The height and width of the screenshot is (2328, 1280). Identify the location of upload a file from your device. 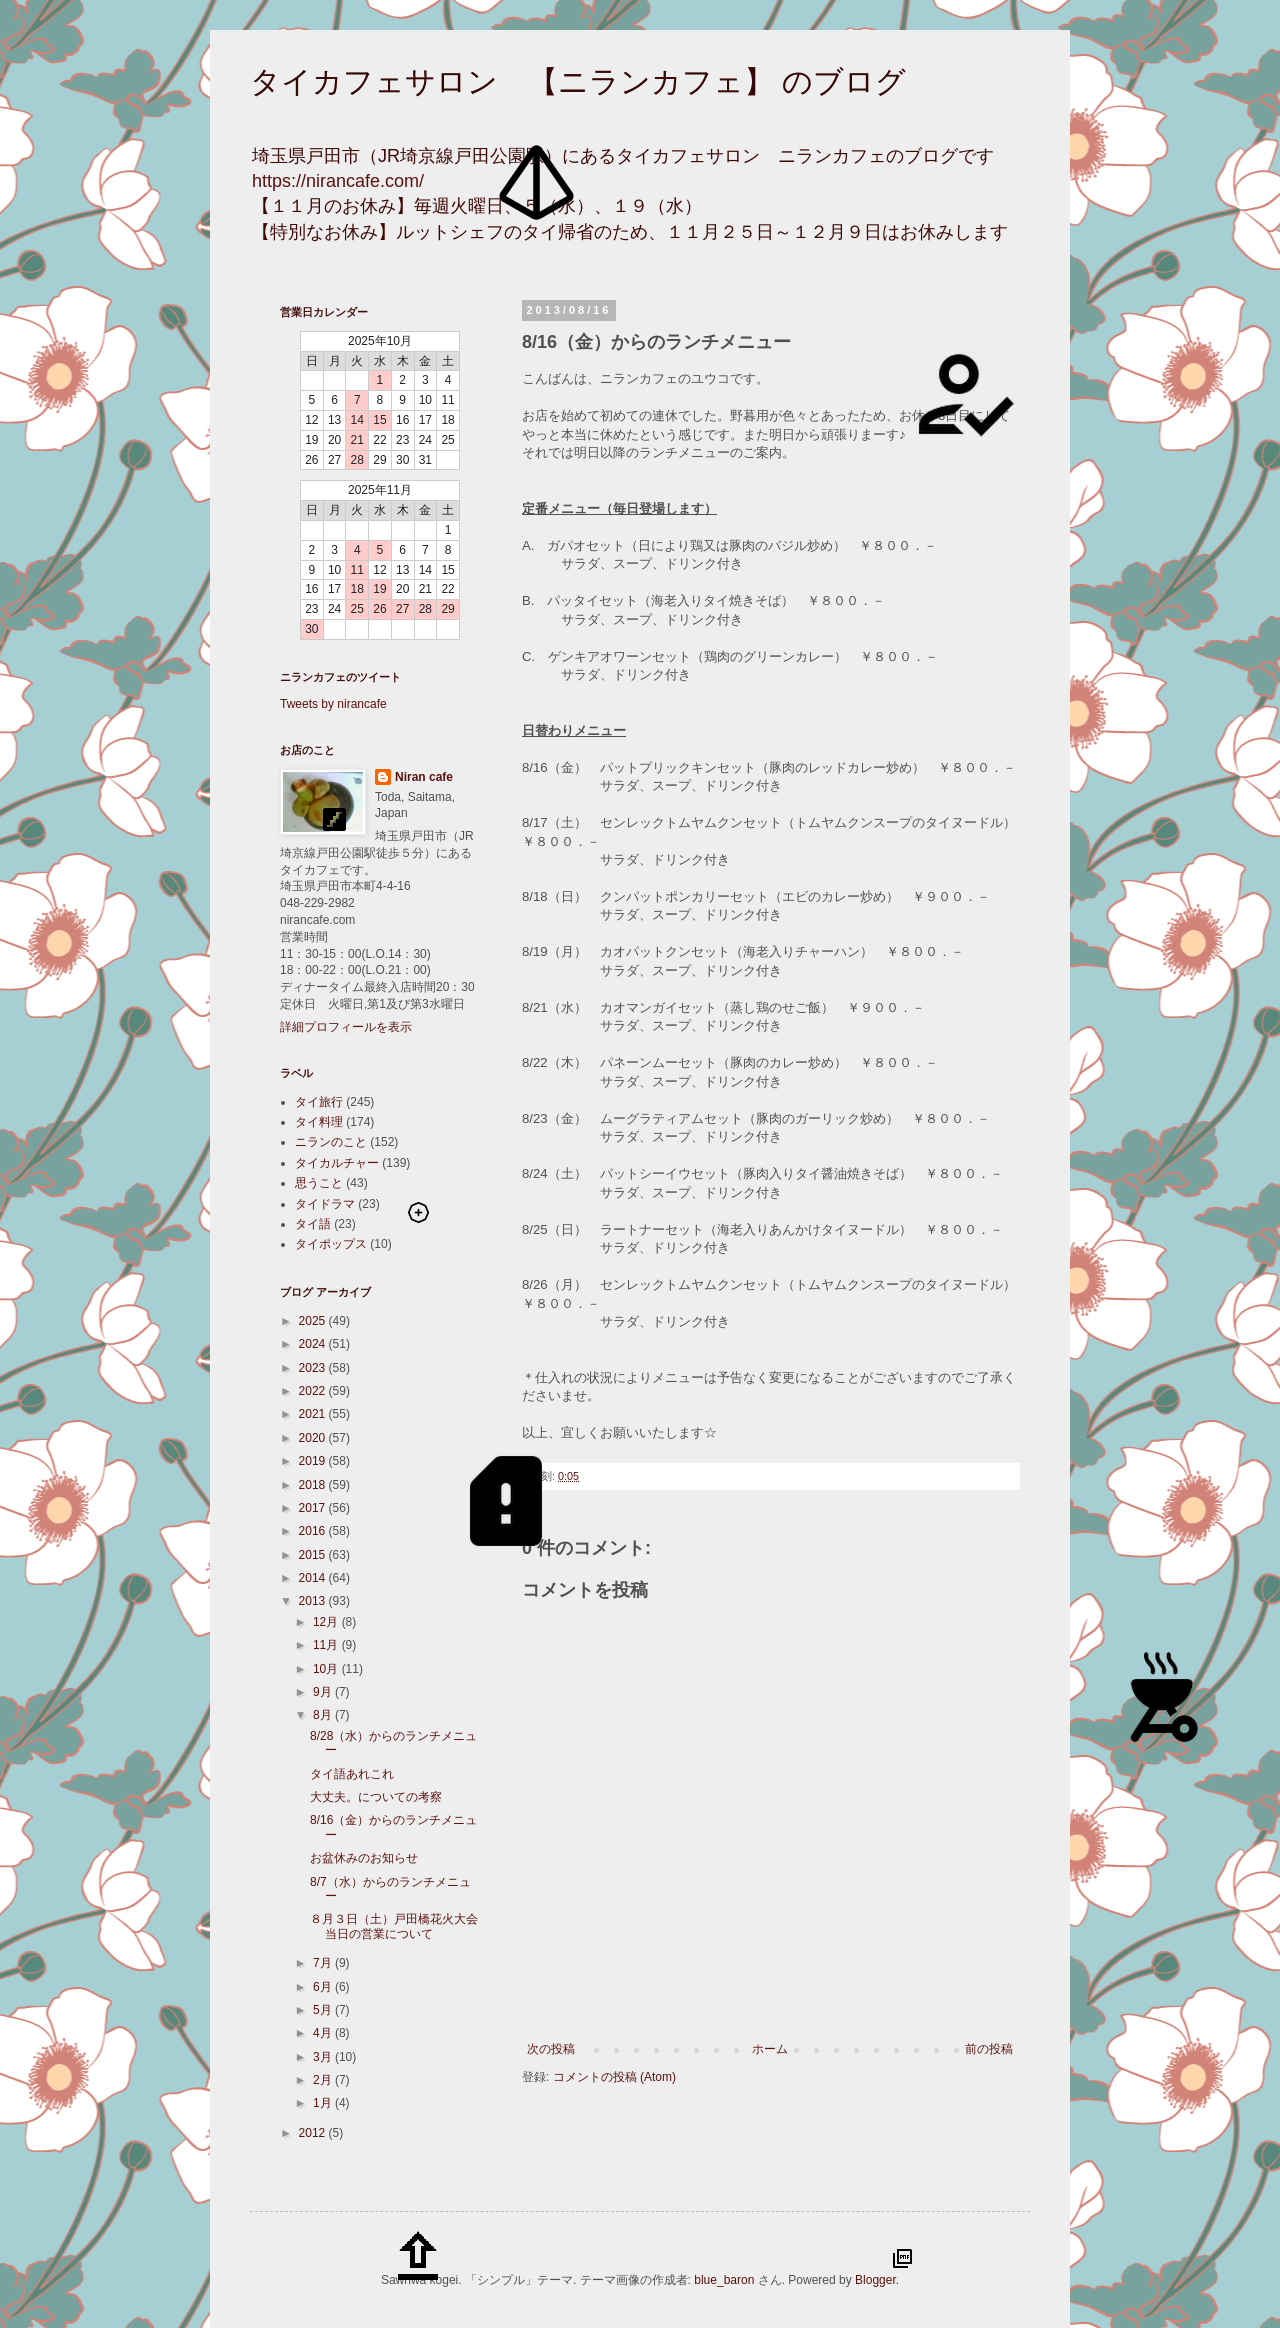
(418, 2257).